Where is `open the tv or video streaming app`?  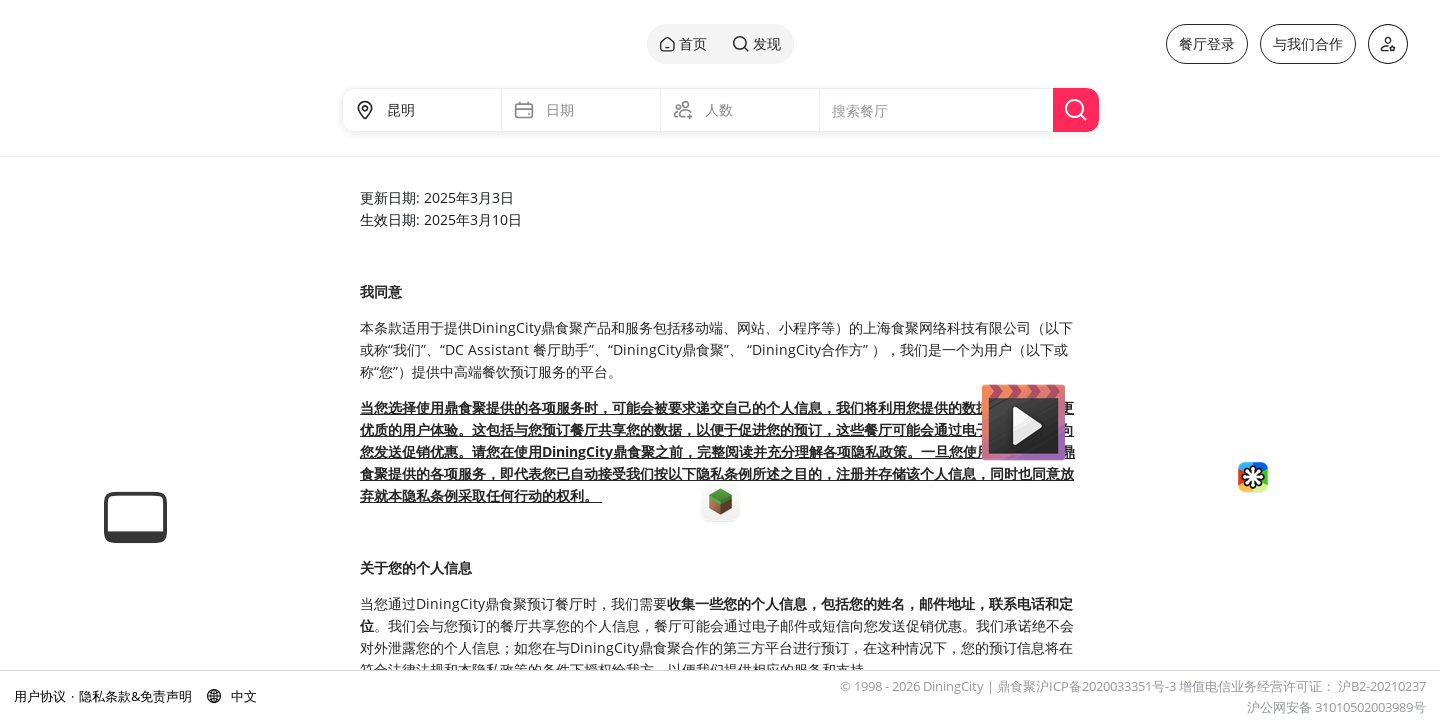
open the tv or video streaming app is located at coordinates (1023, 422).